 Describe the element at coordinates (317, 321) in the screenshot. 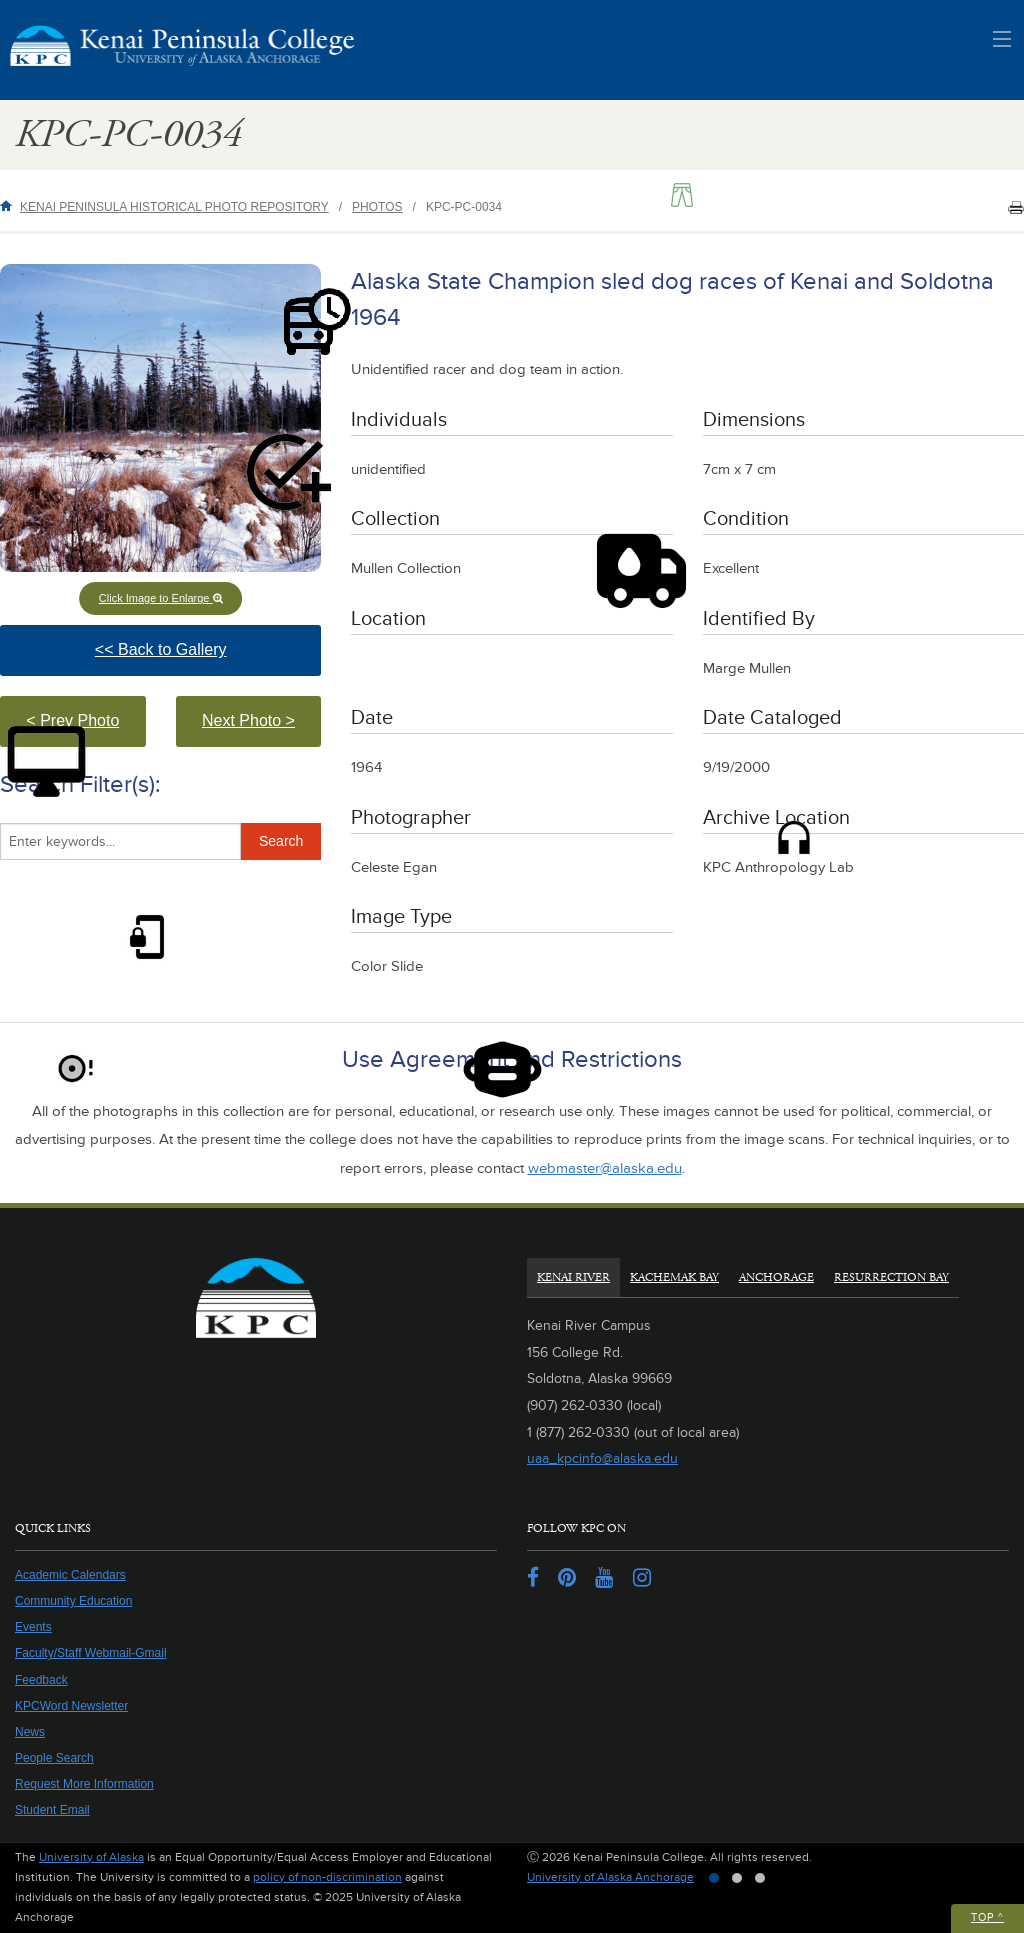

I see `view bus or transit departure times` at that location.